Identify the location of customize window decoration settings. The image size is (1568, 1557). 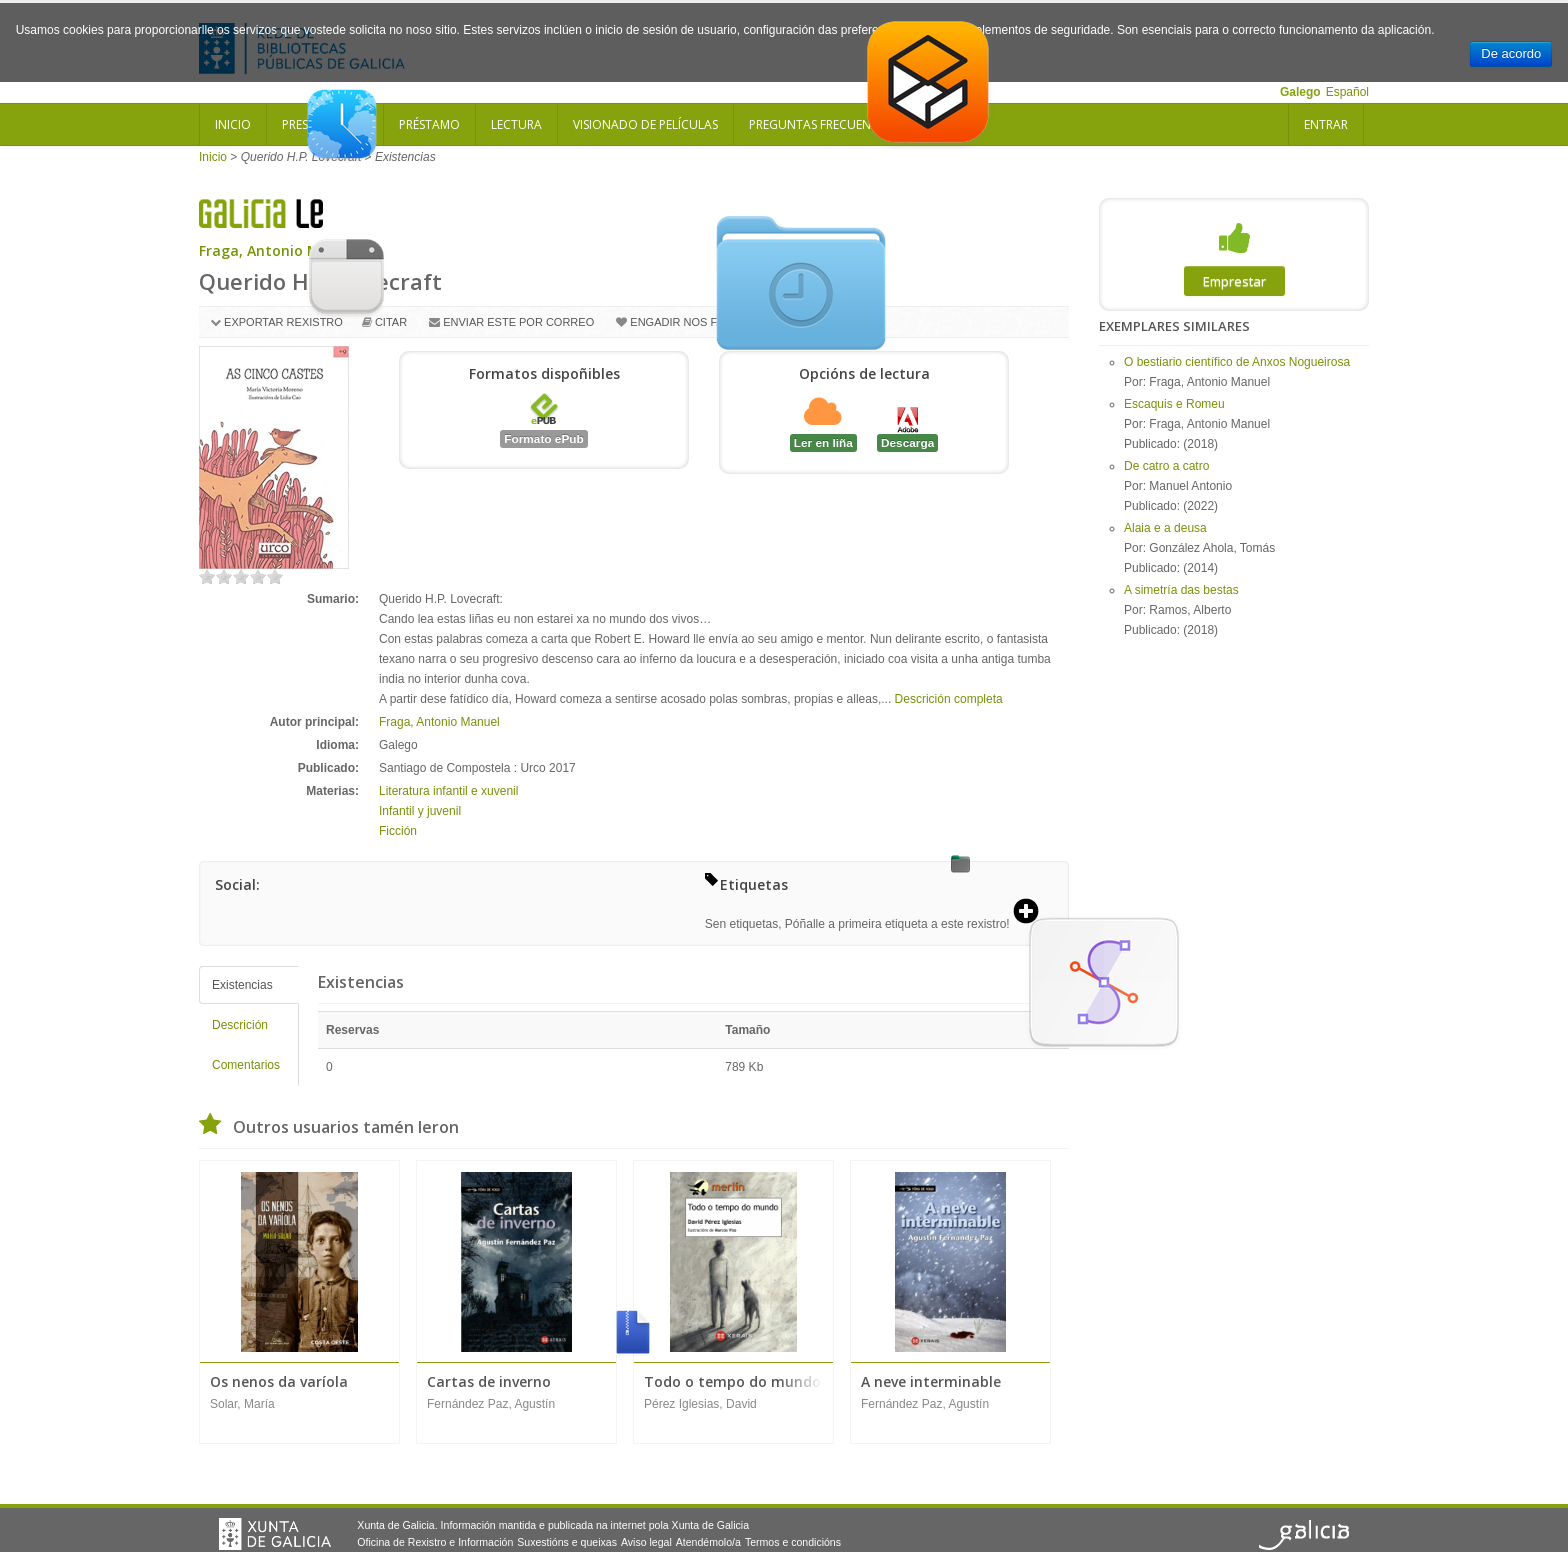
(346, 276).